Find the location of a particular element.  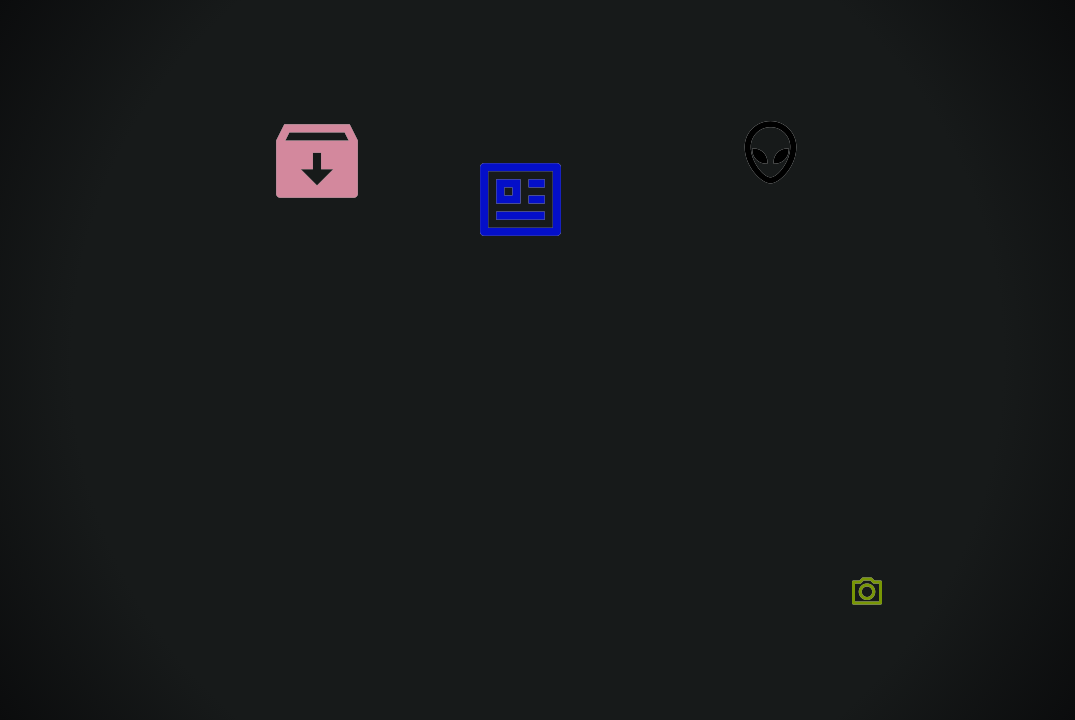

take a photo is located at coordinates (867, 591).